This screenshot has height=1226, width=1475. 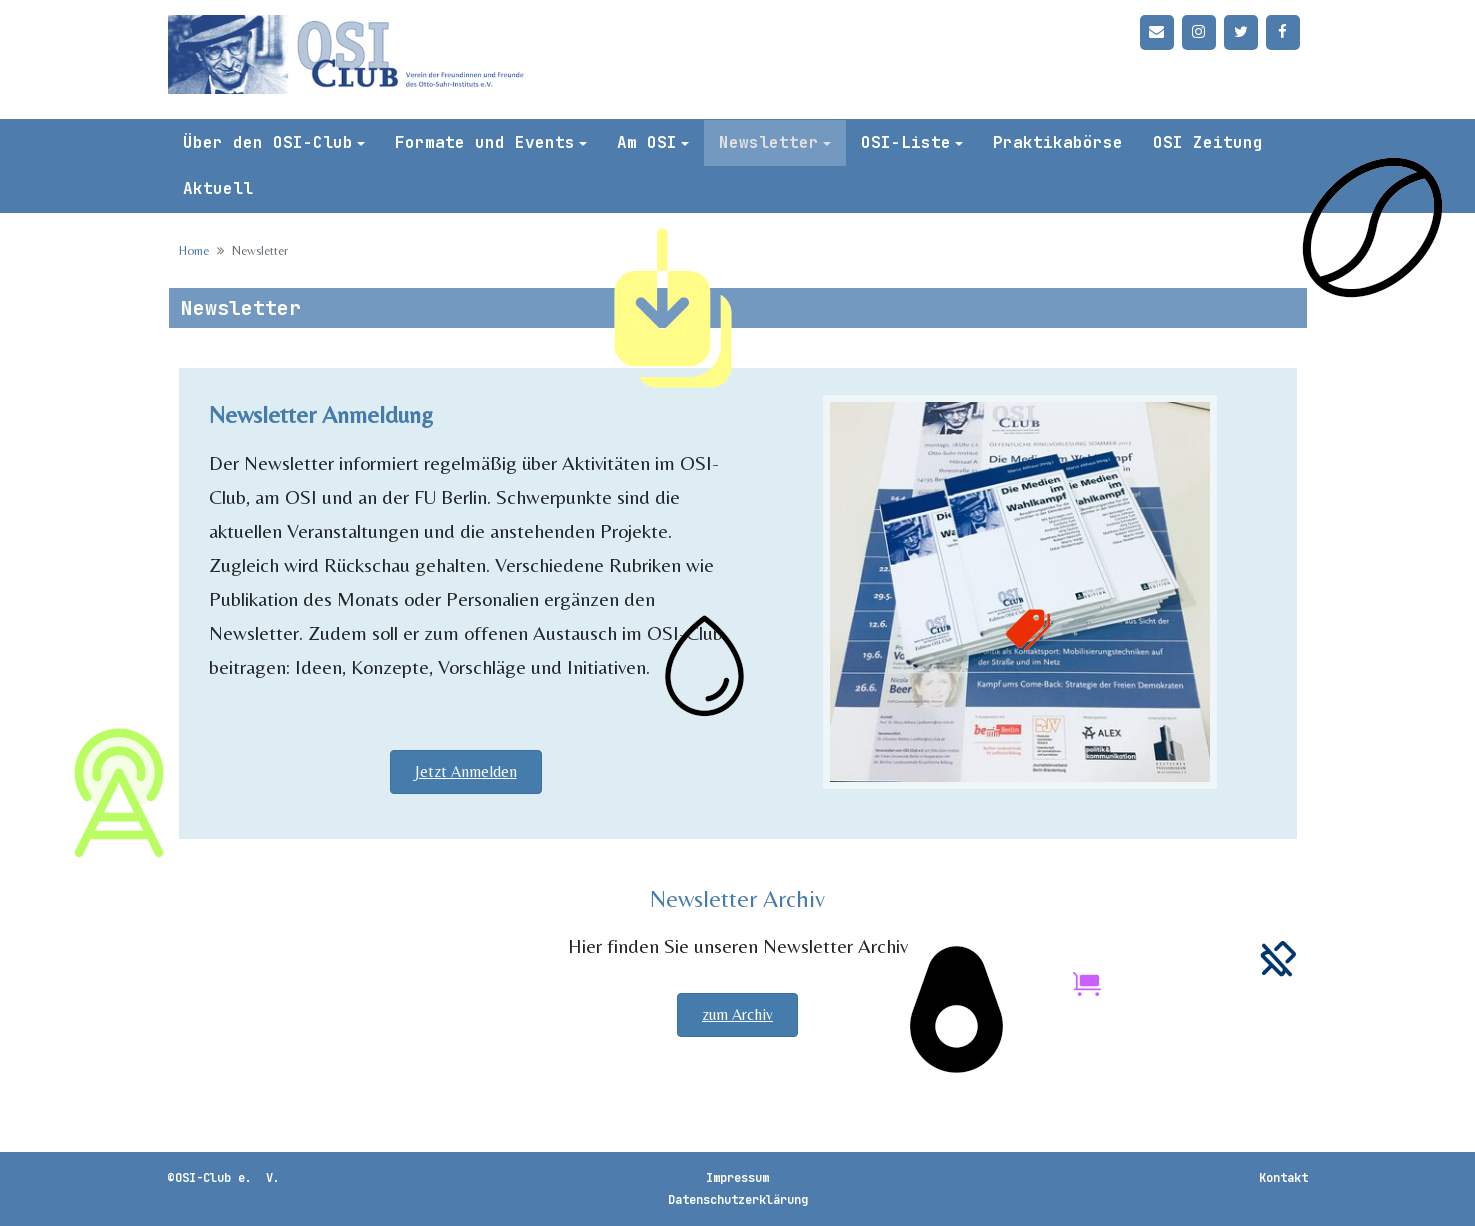 I want to click on indicates cellular network signal strength, so click(x=119, y=795).